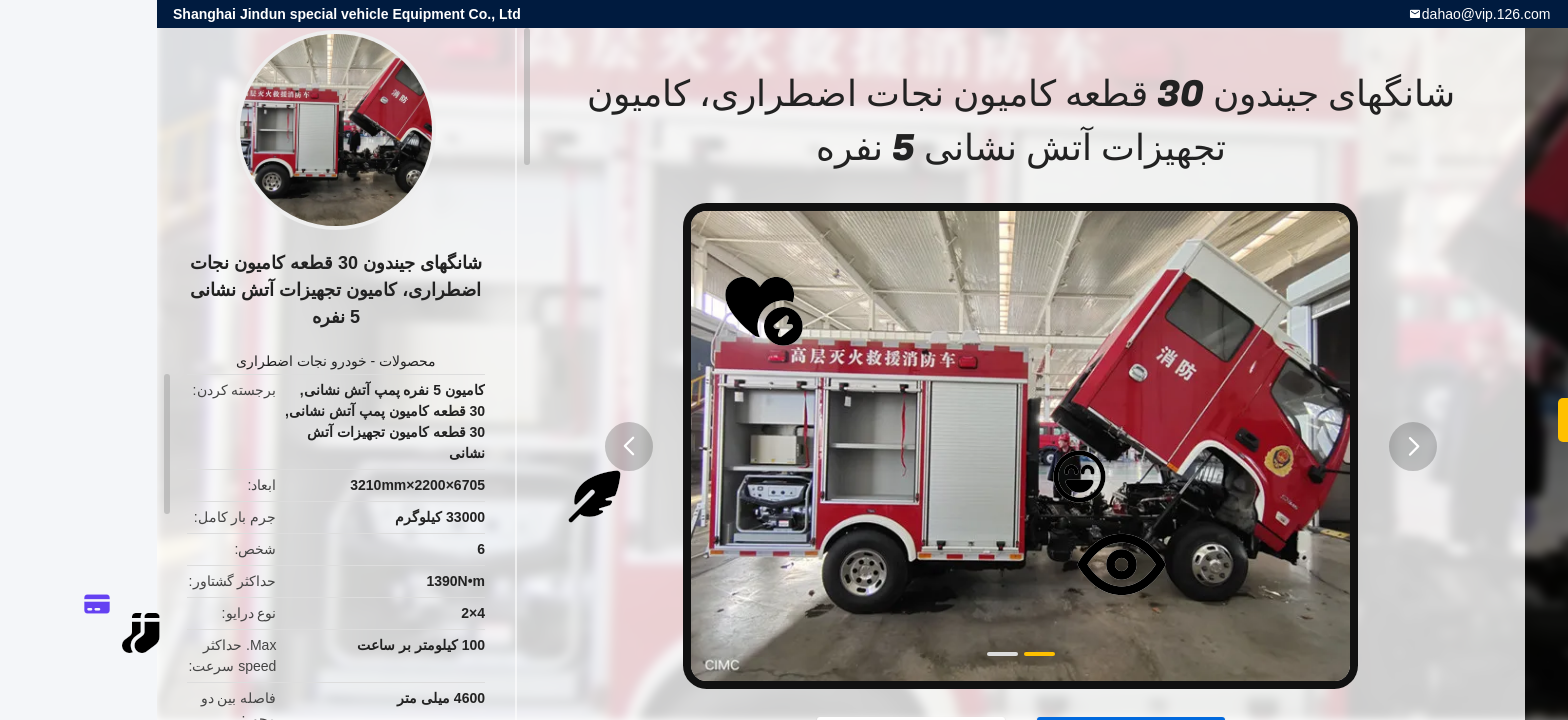 The width and height of the screenshot is (1568, 720). What do you see at coordinates (1121, 564) in the screenshot?
I see `view or preview content` at bounding box center [1121, 564].